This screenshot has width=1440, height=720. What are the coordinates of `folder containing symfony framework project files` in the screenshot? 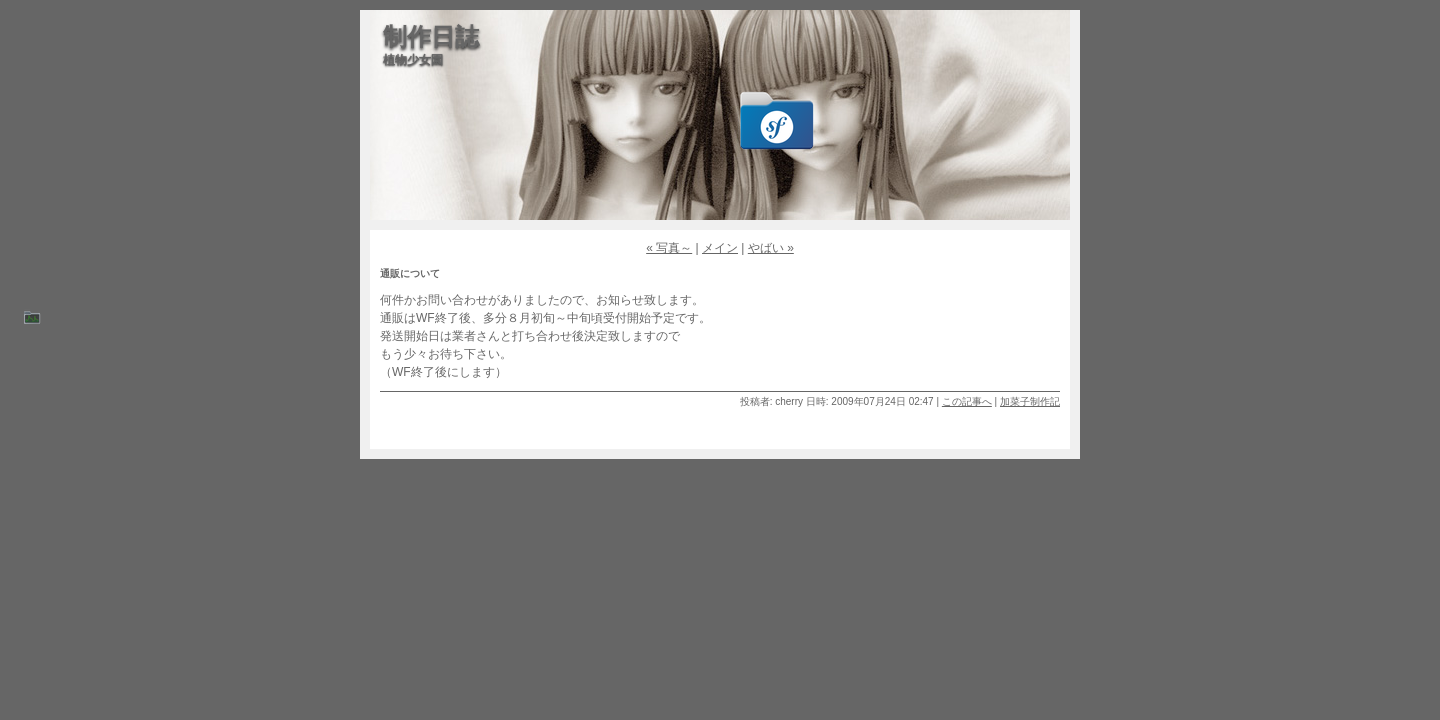 It's located at (776, 122).